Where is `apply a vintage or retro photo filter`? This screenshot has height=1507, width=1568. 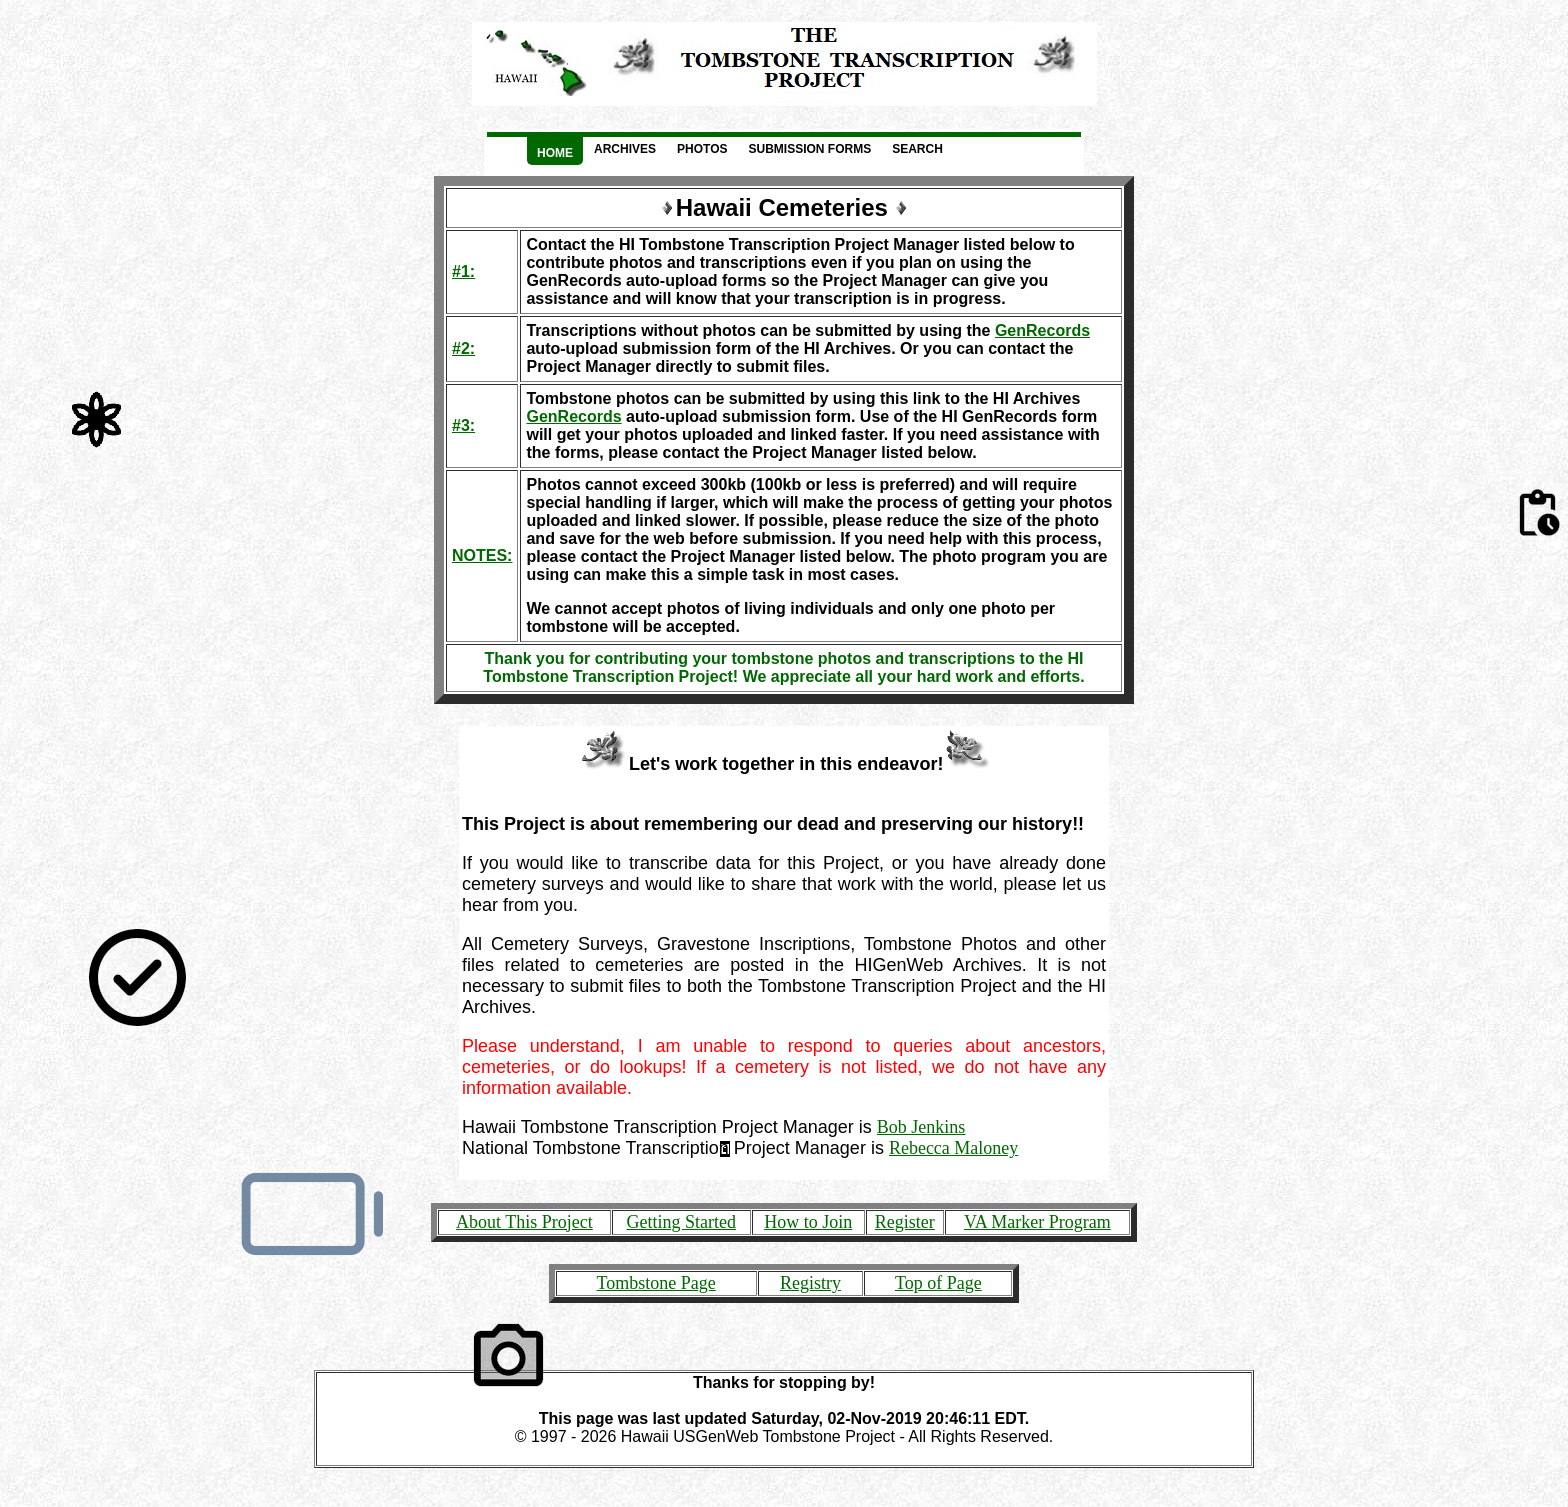
apply a vintage or retro photo filter is located at coordinates (96, 419).